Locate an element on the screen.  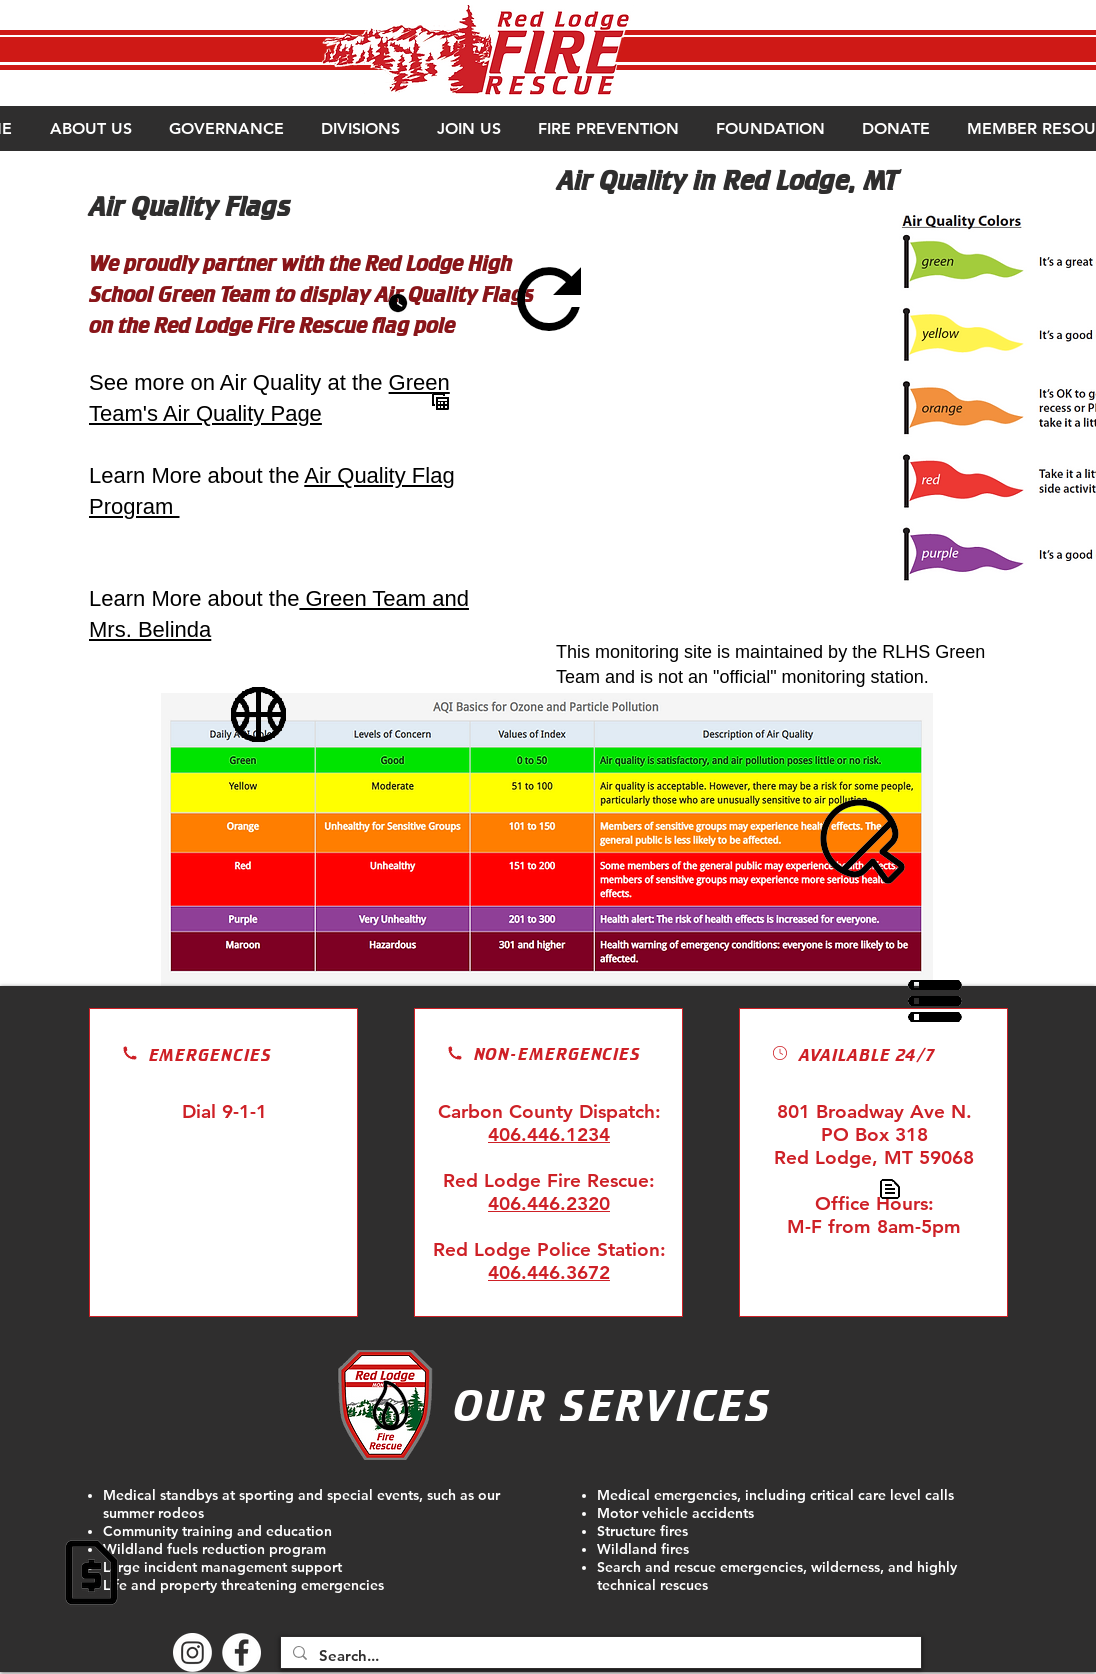
access sports or basketball content is located at coordinates (258, 714).